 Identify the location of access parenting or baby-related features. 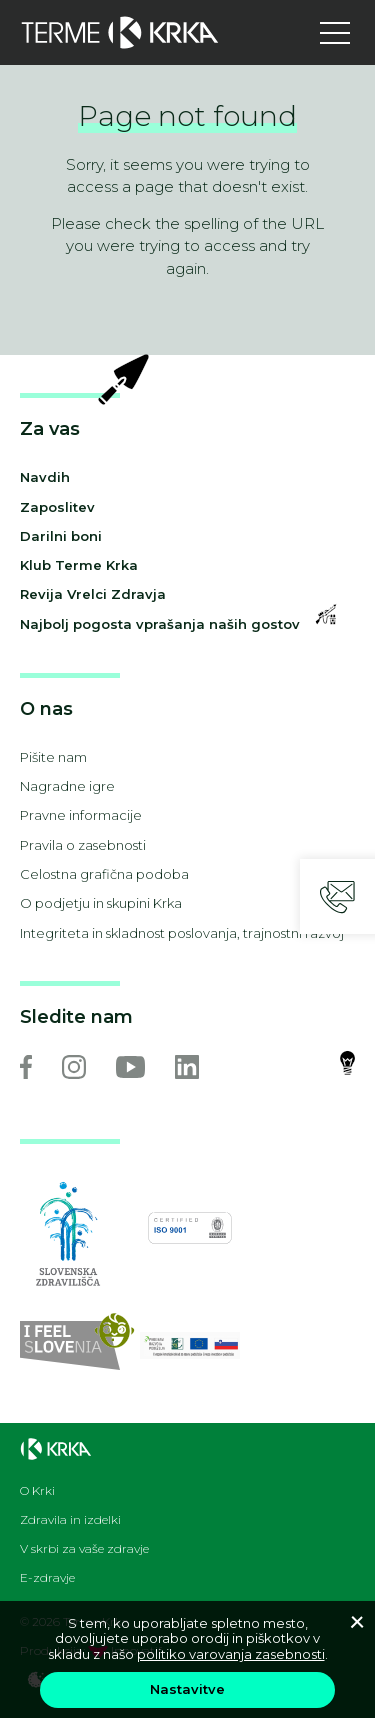
(114, 1330).